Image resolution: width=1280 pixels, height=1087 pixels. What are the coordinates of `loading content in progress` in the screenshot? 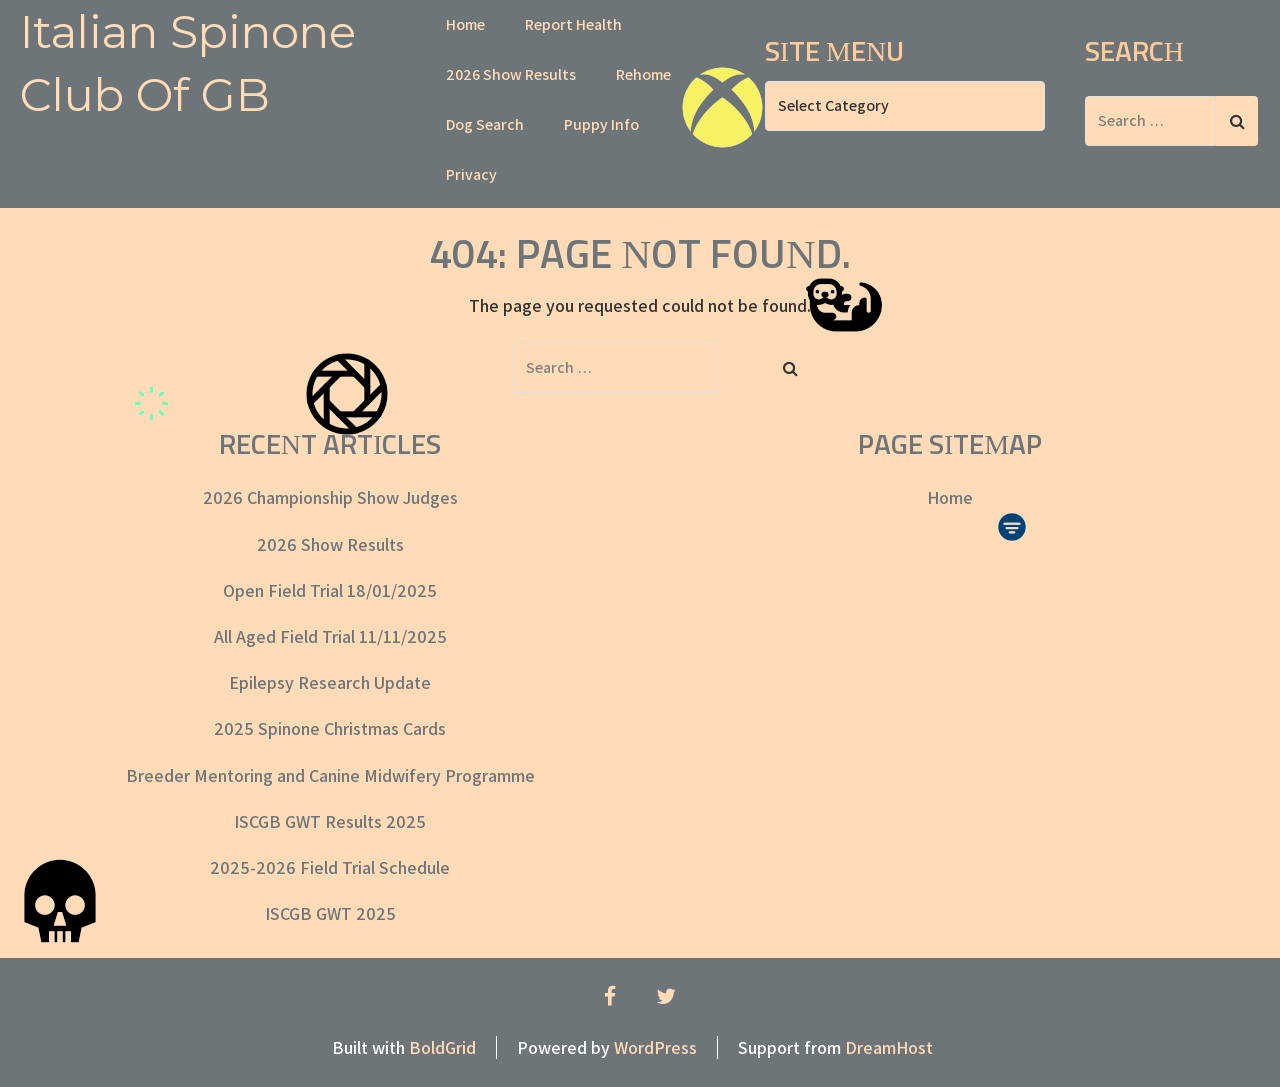 It's located at (151, 403).